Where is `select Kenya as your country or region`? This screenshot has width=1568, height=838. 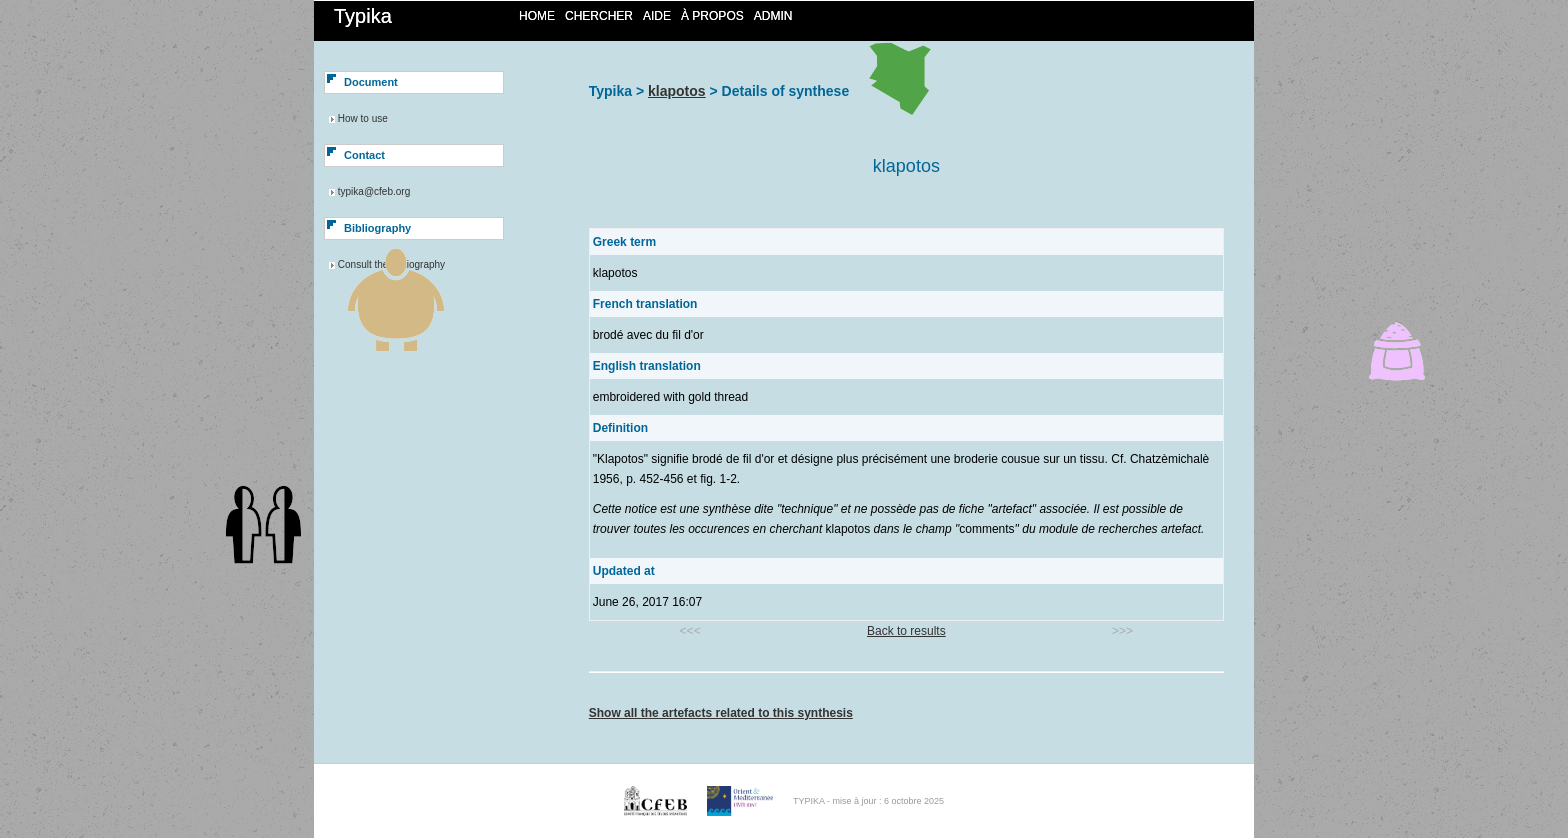 select Kenya as your country or region is located at coordinates (900, 79).